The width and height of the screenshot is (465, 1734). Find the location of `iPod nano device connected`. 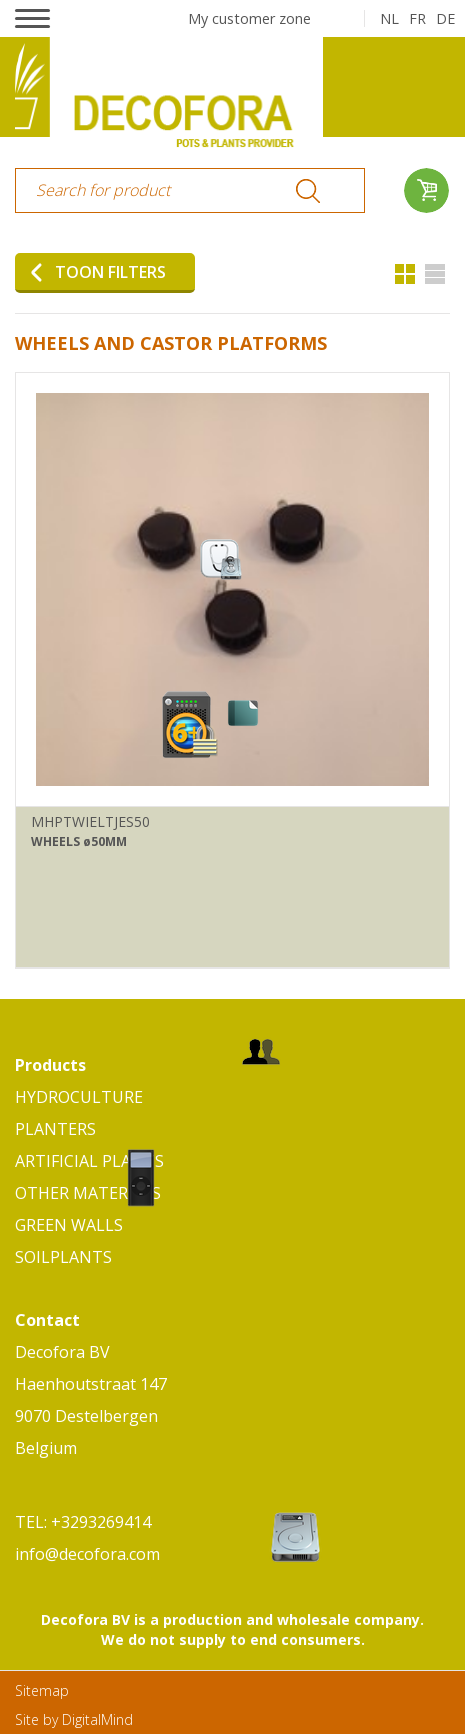

iPod nano device connected is located at coordinates (141, 1178).